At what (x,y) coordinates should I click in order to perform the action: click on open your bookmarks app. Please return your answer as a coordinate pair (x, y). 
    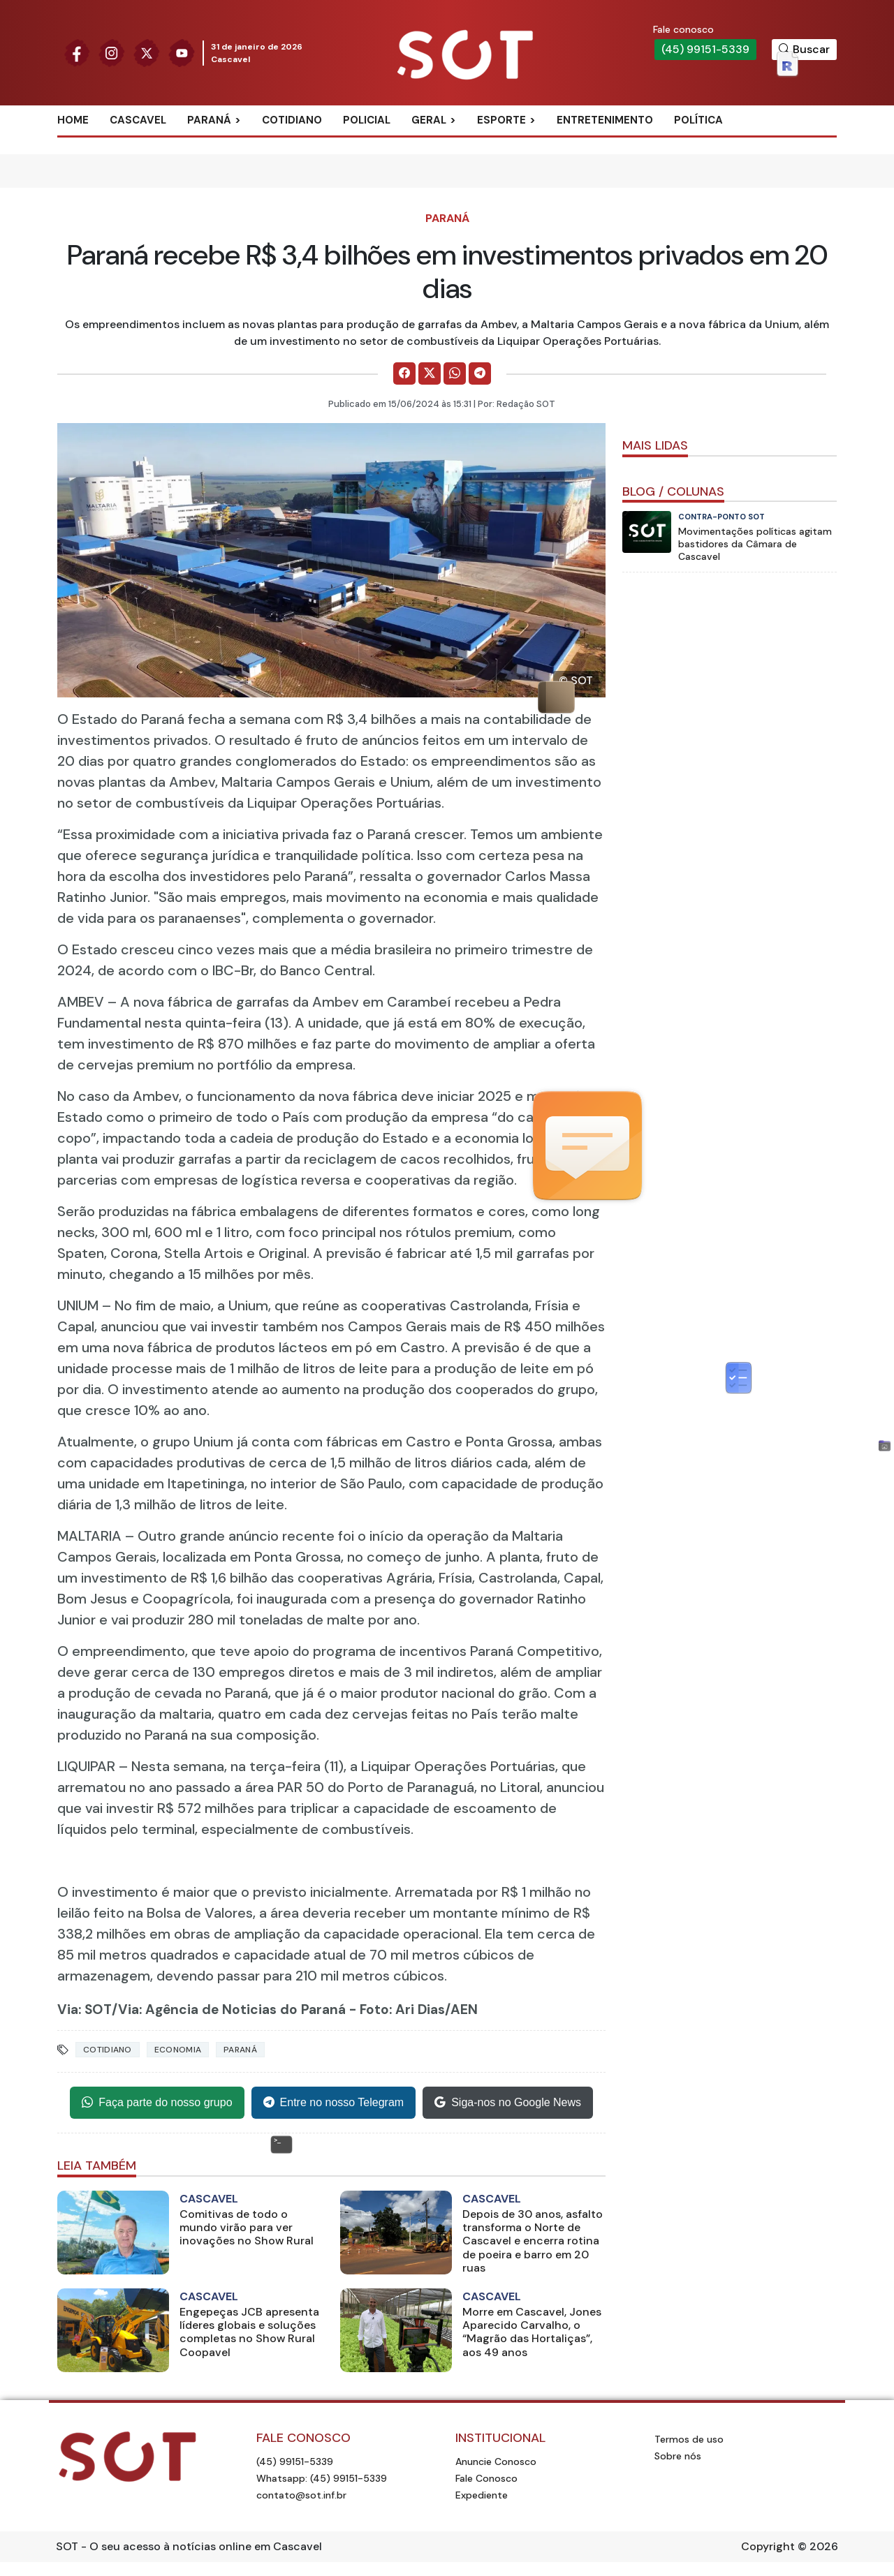
    Looking at the image, I should click on (738, 1377).